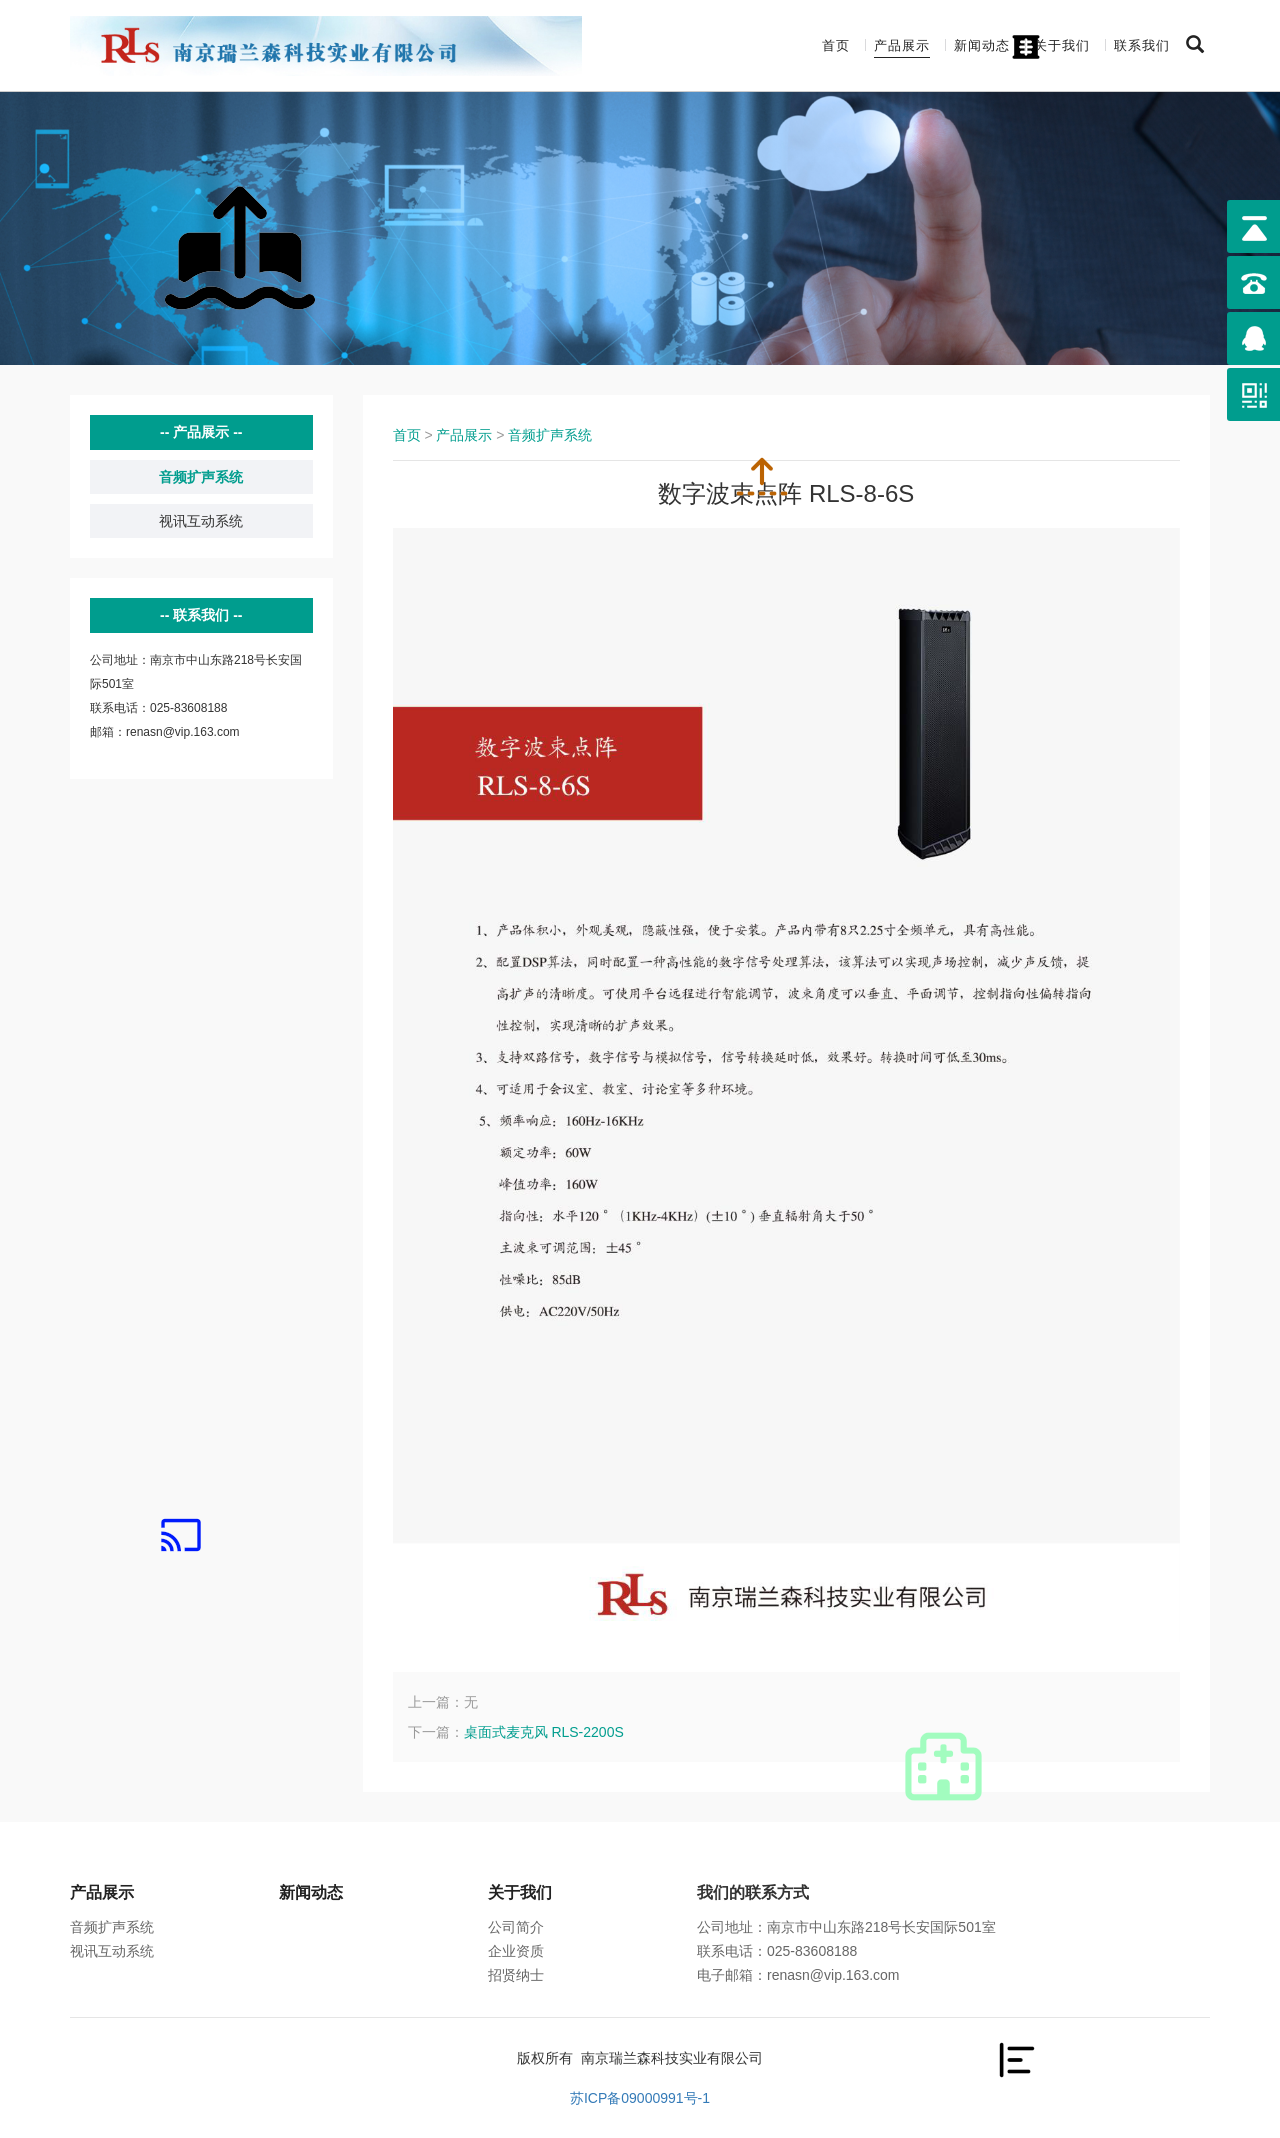 Image resolution: width=1280 pixels, height=2138 pixels. Describe the element at coordinates (762, 477) in the screenshot. I see `collapse content upward` at that location.